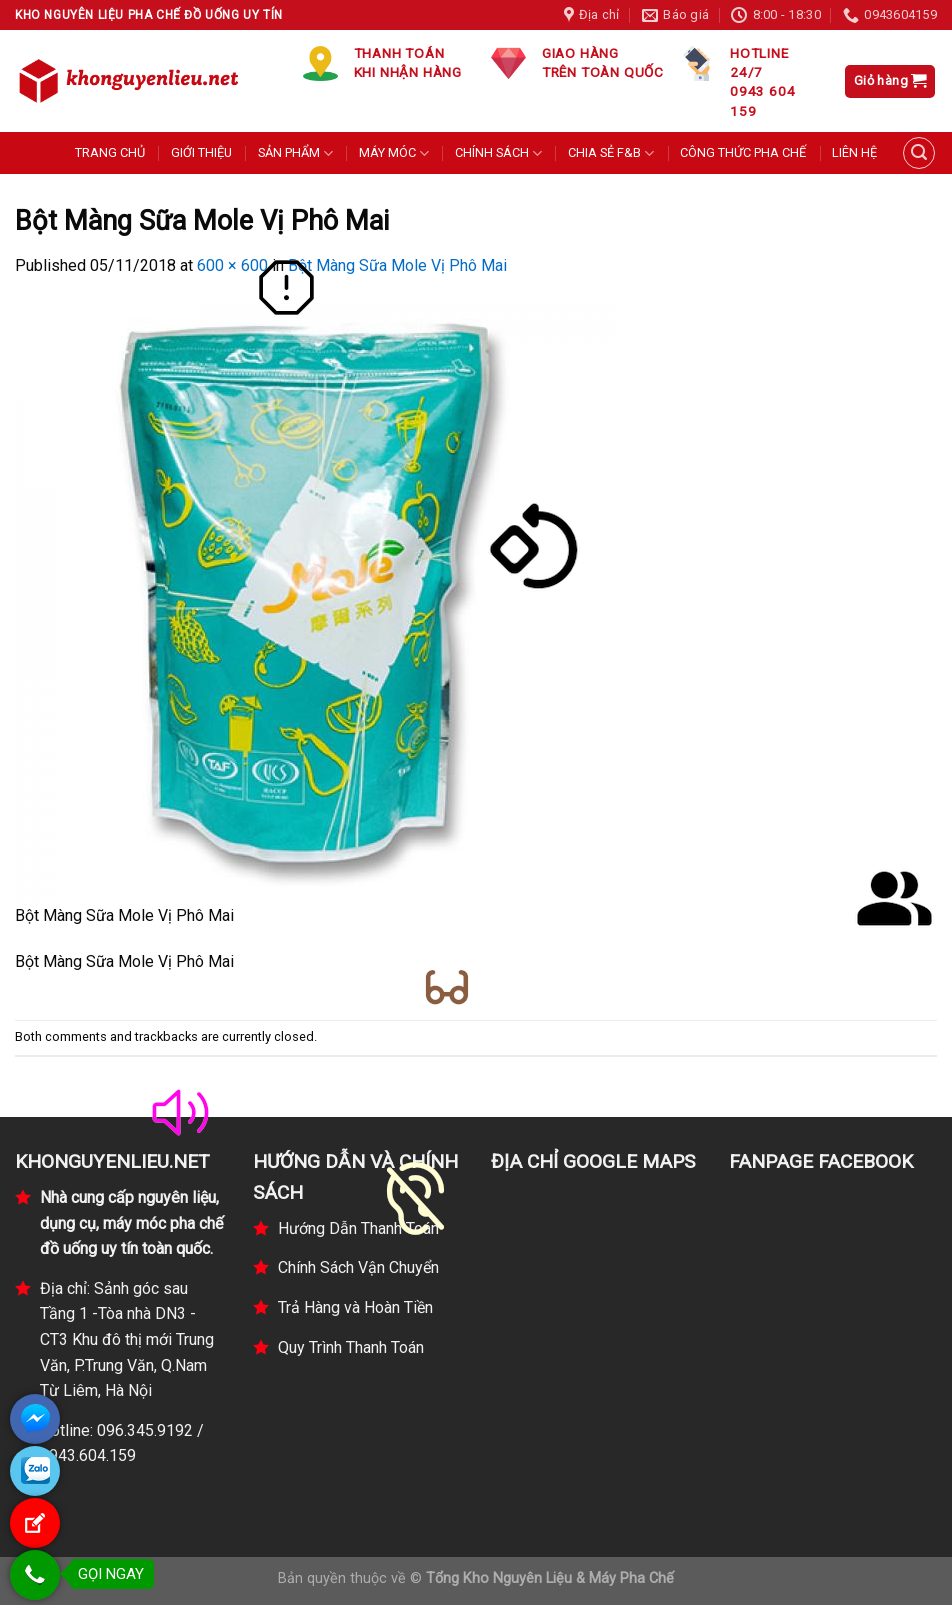  Describe the element at coordinates (415, 1198) in the screenshot. I see `indicates hearing assistance is disabled` at that location.